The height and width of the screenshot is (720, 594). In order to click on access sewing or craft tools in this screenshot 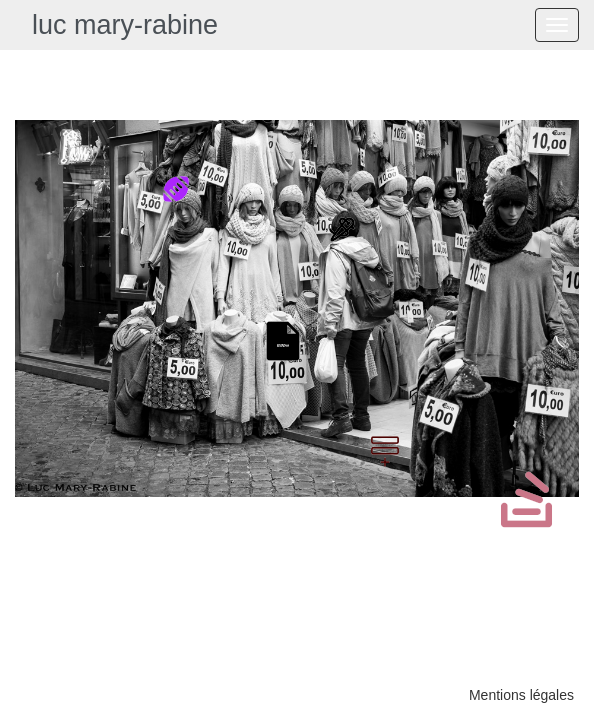, I will do `click(342, 229)`.